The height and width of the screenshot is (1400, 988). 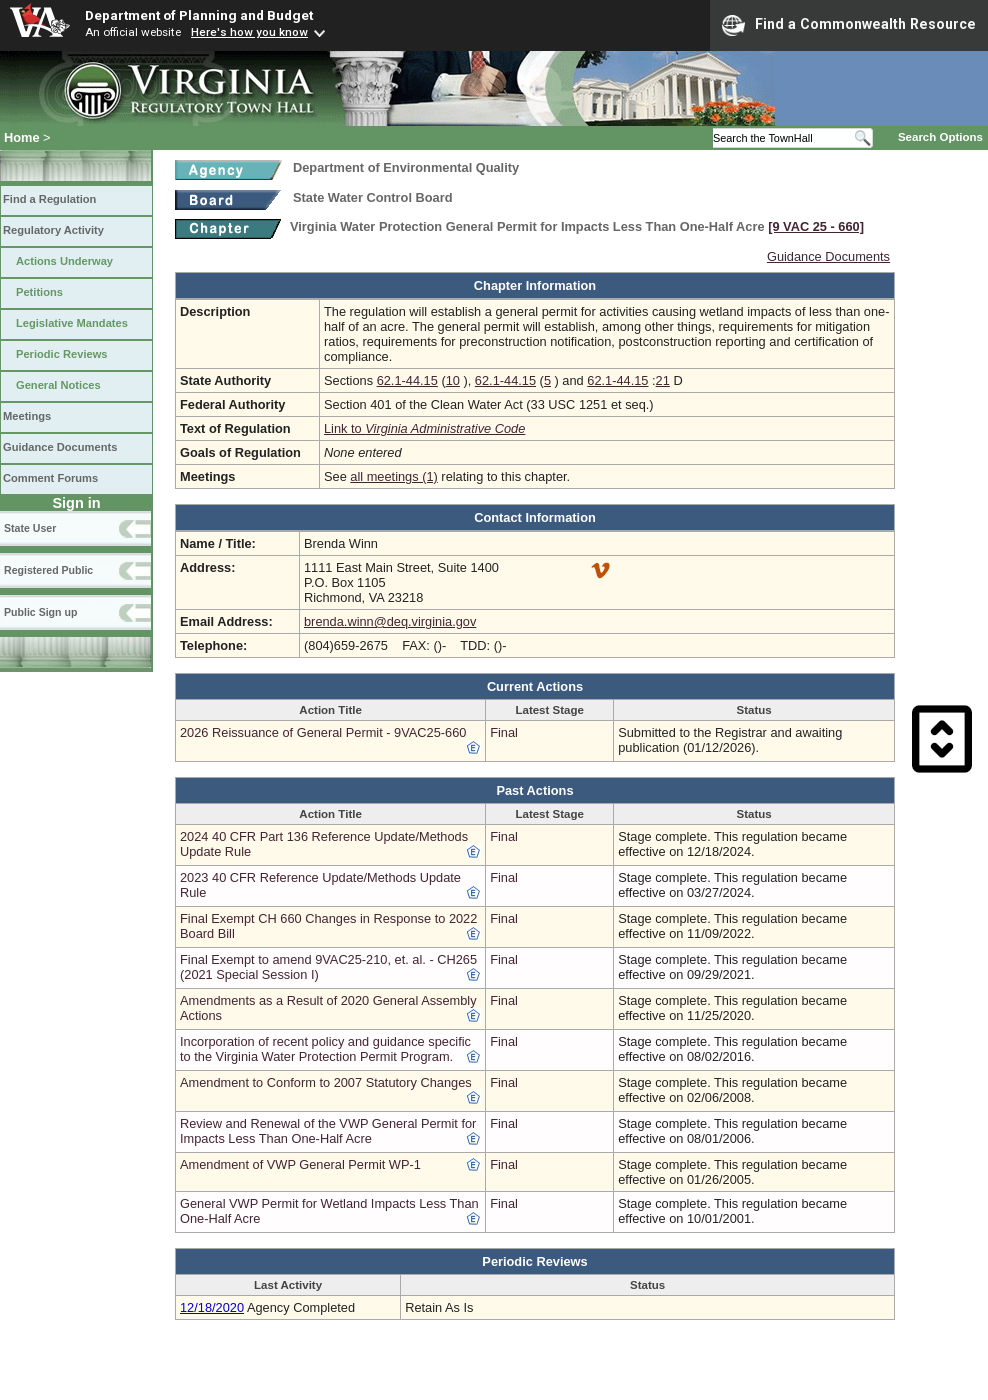 What do you see at coordinates (942, 739) in the screenshot?
I see `access elevator controls or floor selection` at bounding box center [942, 739].